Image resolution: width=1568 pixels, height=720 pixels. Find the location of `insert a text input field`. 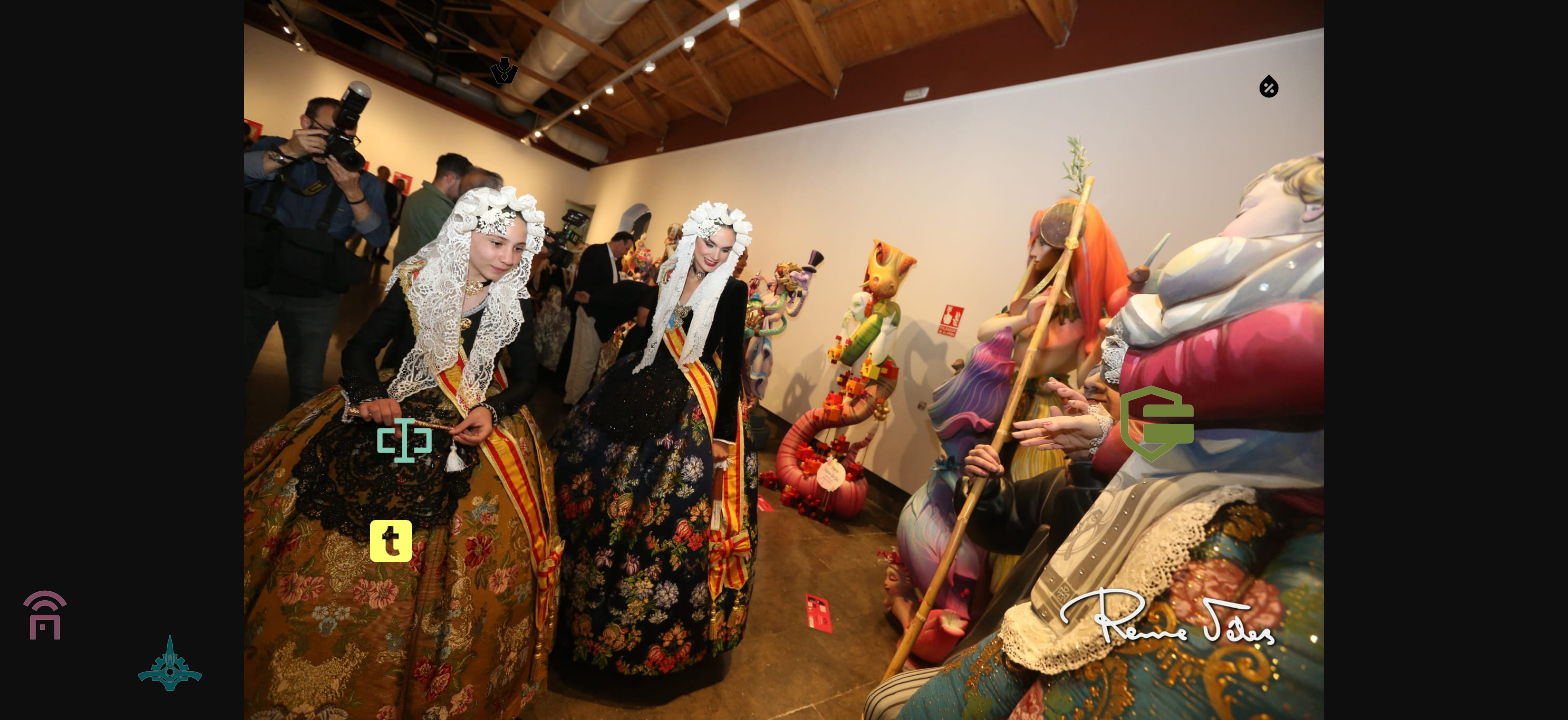

insert a text input field is located at coordinates (404, 440).